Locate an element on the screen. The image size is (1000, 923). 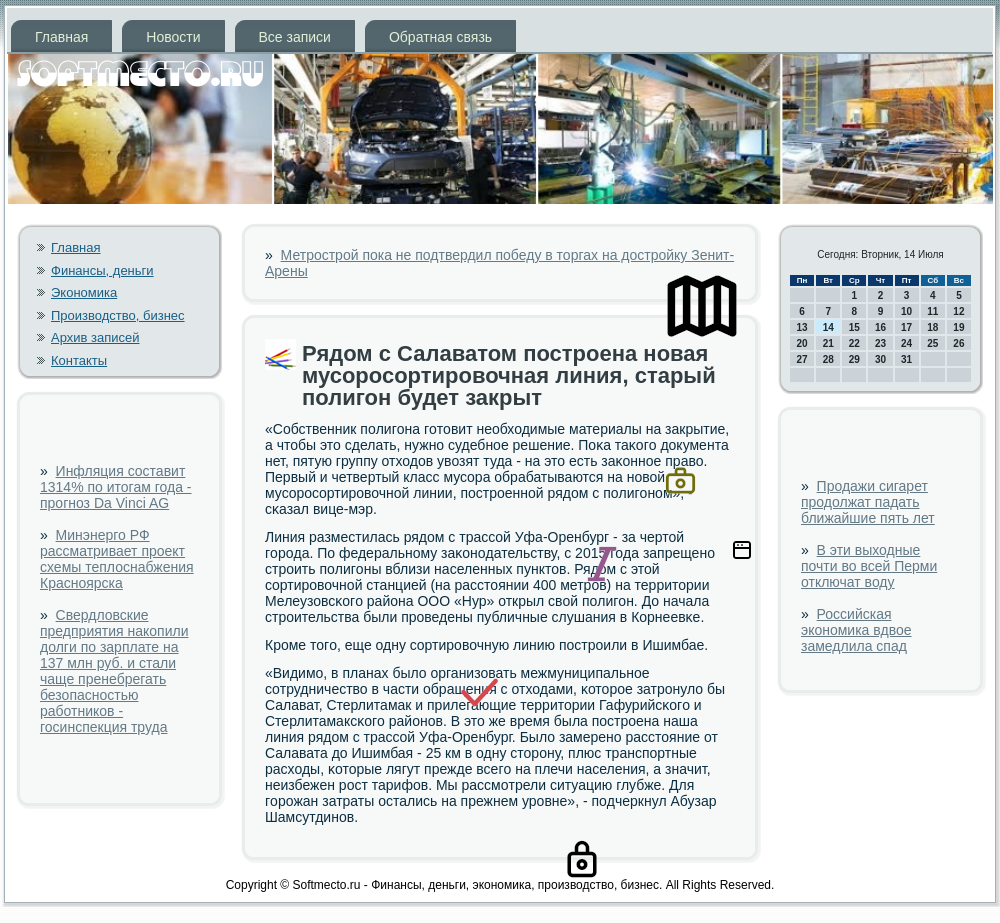
open web browser is located at coordinates (742, 550).